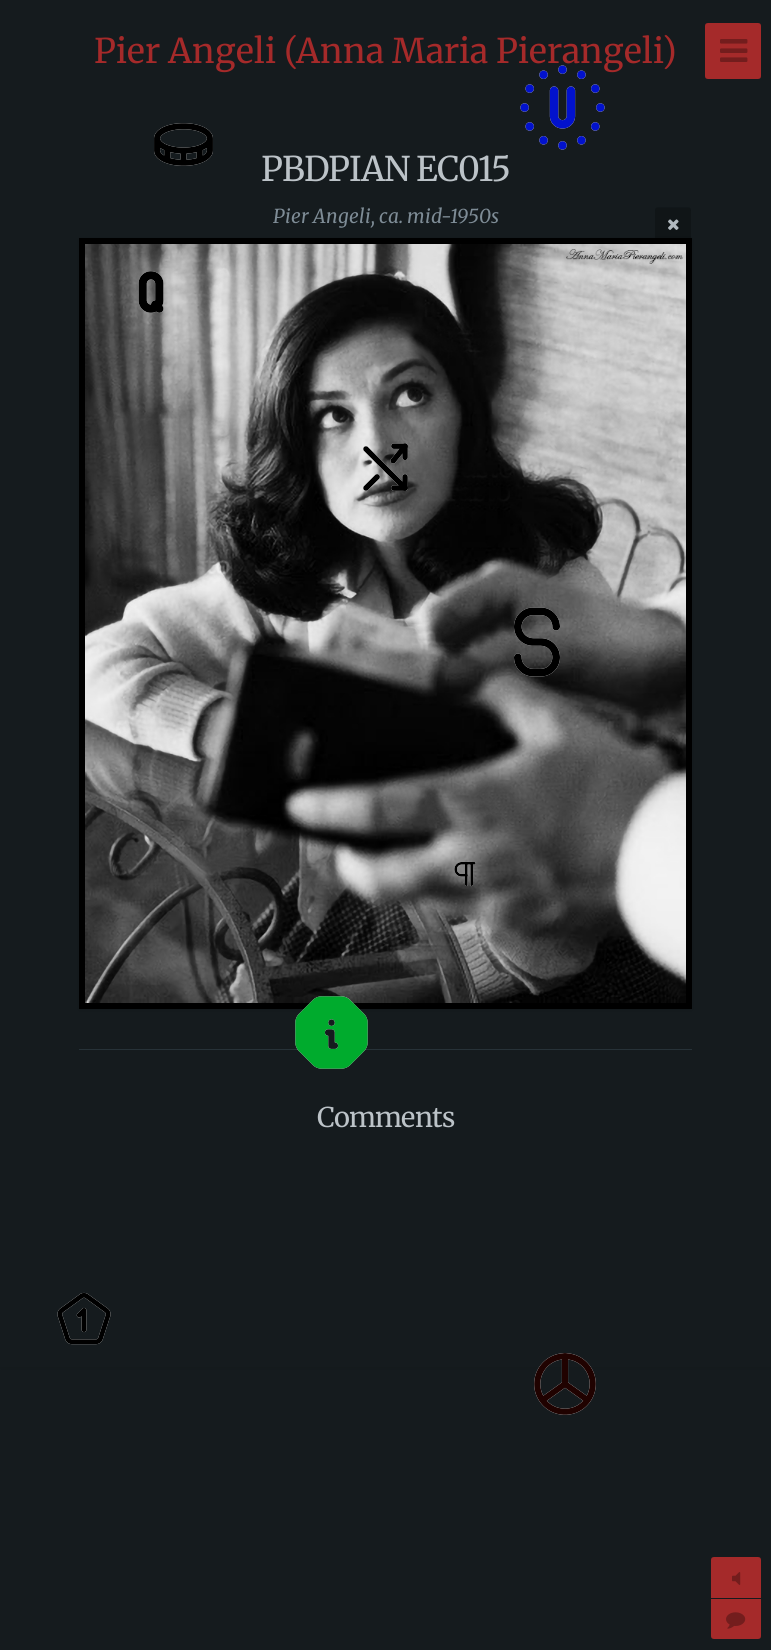 The image size is (771, 1650). Describe the element at coordinates (183, 144) in the screenshot. I see `view your coin balance or currency` at that location.